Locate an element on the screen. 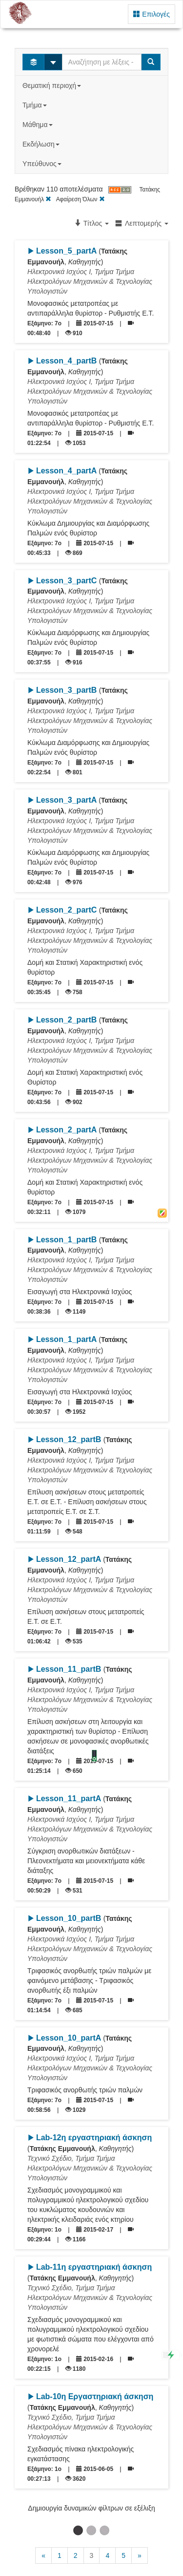 Image resolution: width=183 pixels, height=2576 pixels. battery at 40% and currently charging is located at coordinates (171, 2355).